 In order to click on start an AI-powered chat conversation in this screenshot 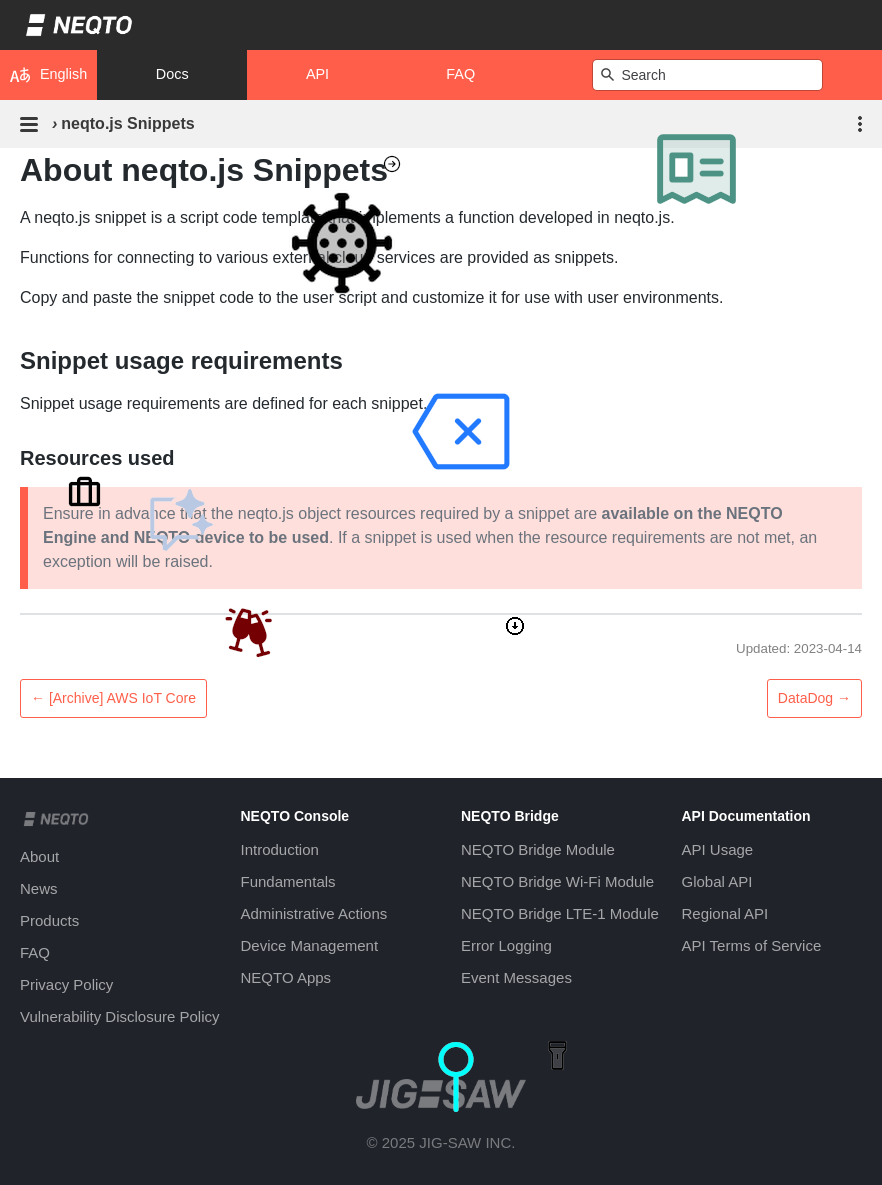, I will do `click(179, 522)`.